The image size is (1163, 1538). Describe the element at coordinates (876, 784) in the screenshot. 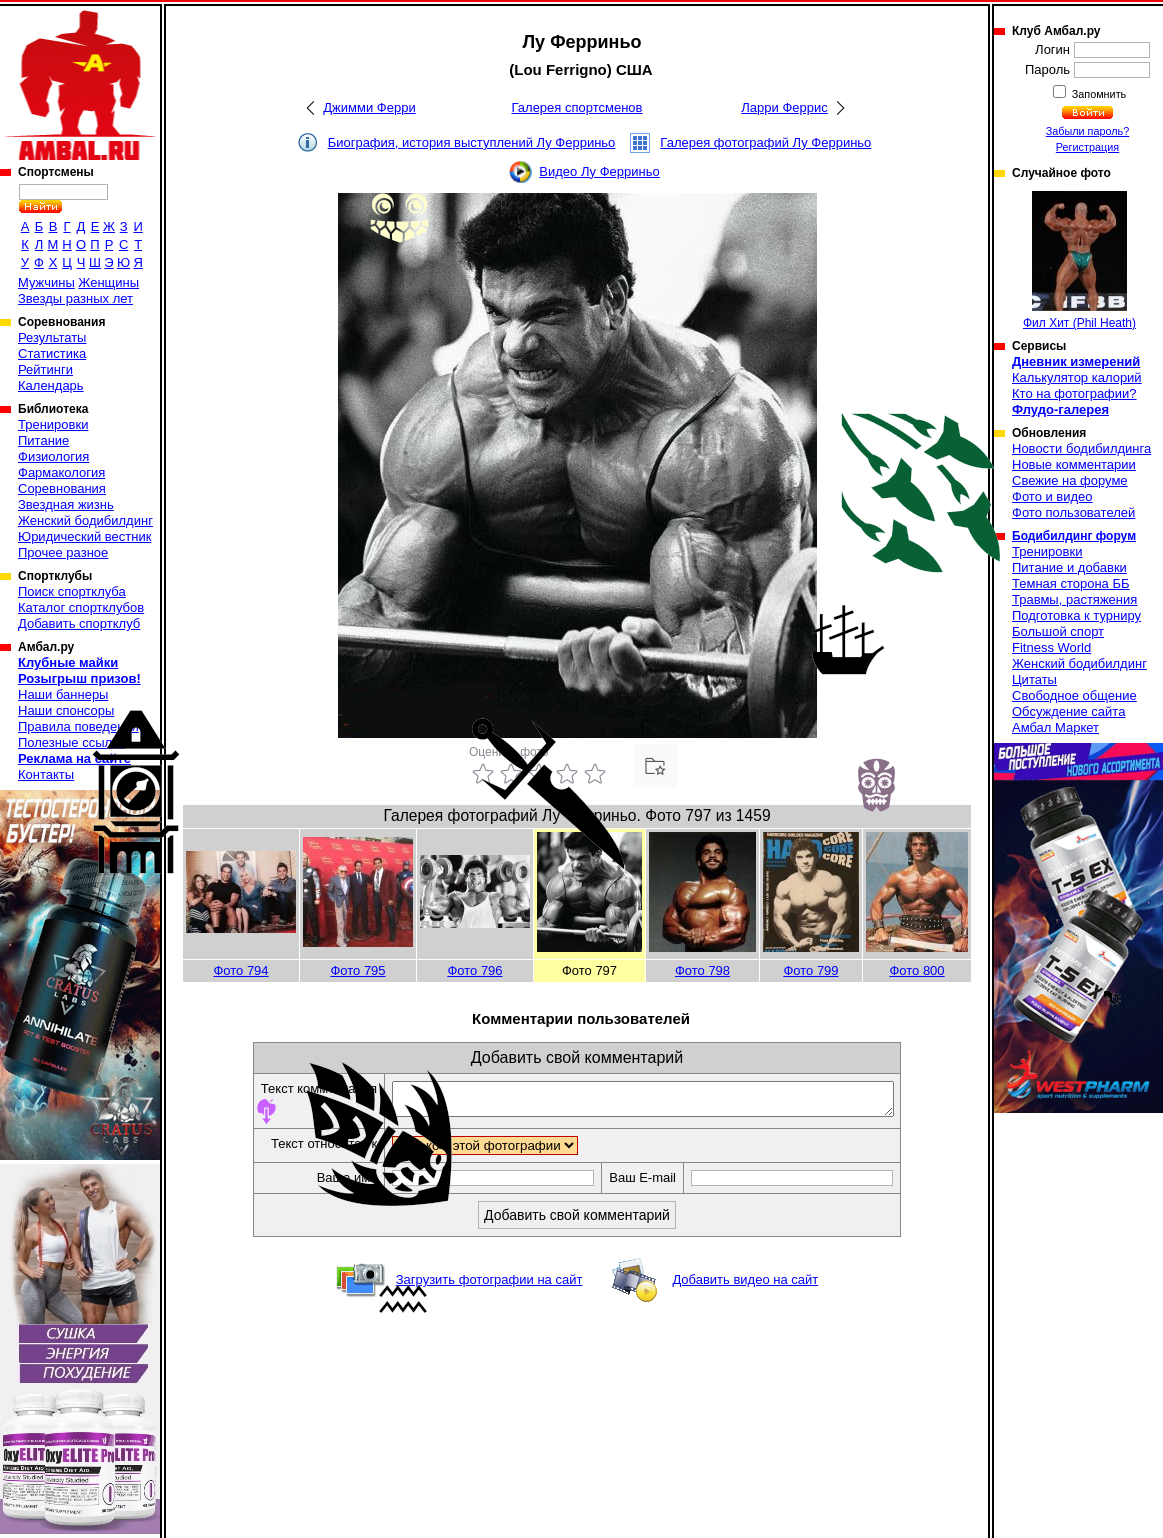

I see `día de los muertos themed game element or decoration` at that location.